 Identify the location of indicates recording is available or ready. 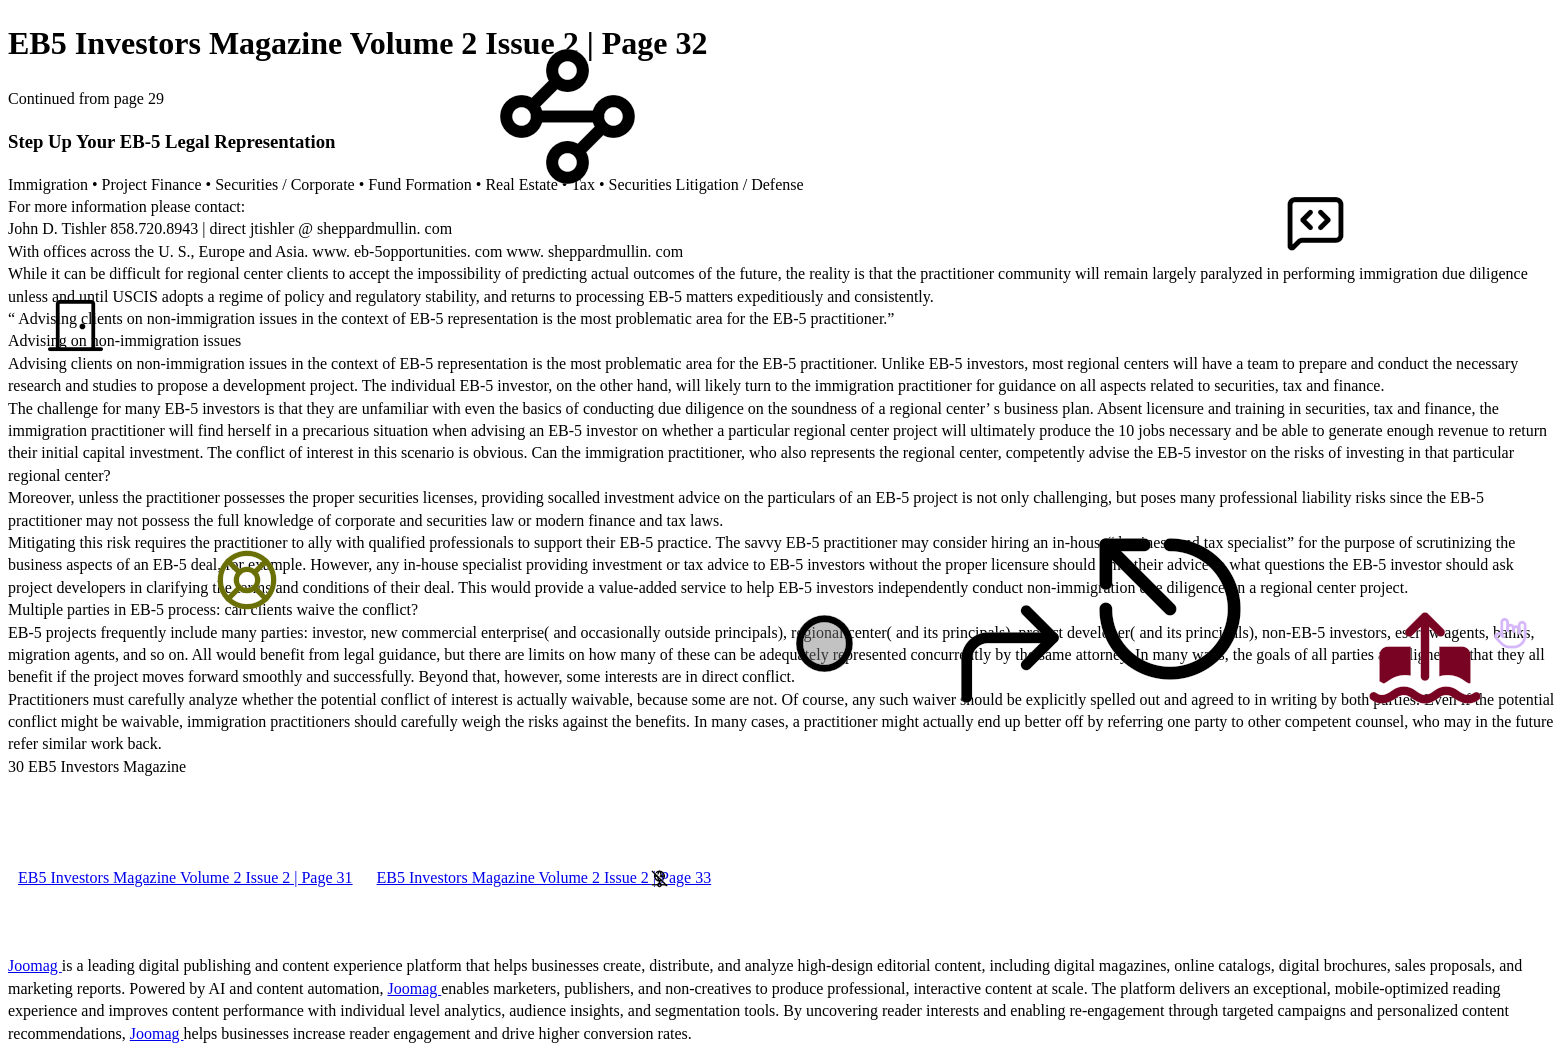
(824, 643).